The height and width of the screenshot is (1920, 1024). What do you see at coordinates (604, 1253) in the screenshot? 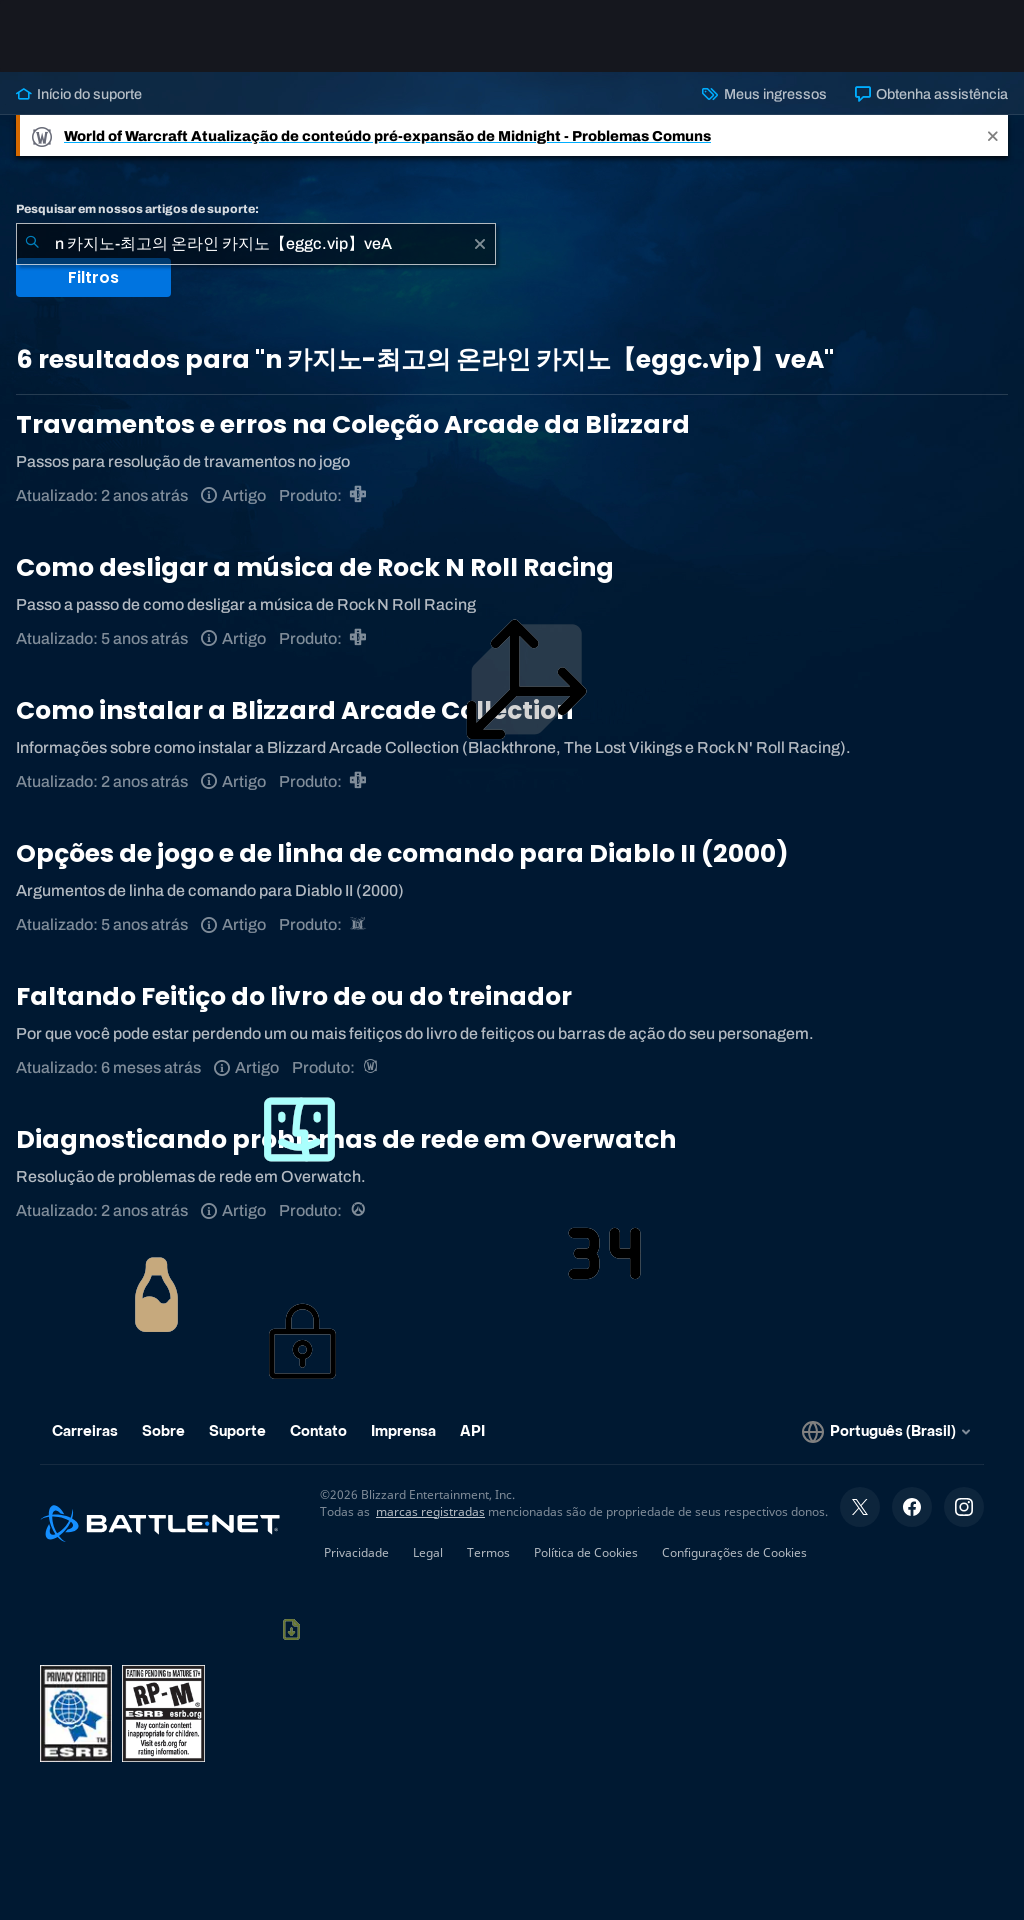
I see `indicates item number 34 in a list or sequence` at bounding box center [604, 1253].